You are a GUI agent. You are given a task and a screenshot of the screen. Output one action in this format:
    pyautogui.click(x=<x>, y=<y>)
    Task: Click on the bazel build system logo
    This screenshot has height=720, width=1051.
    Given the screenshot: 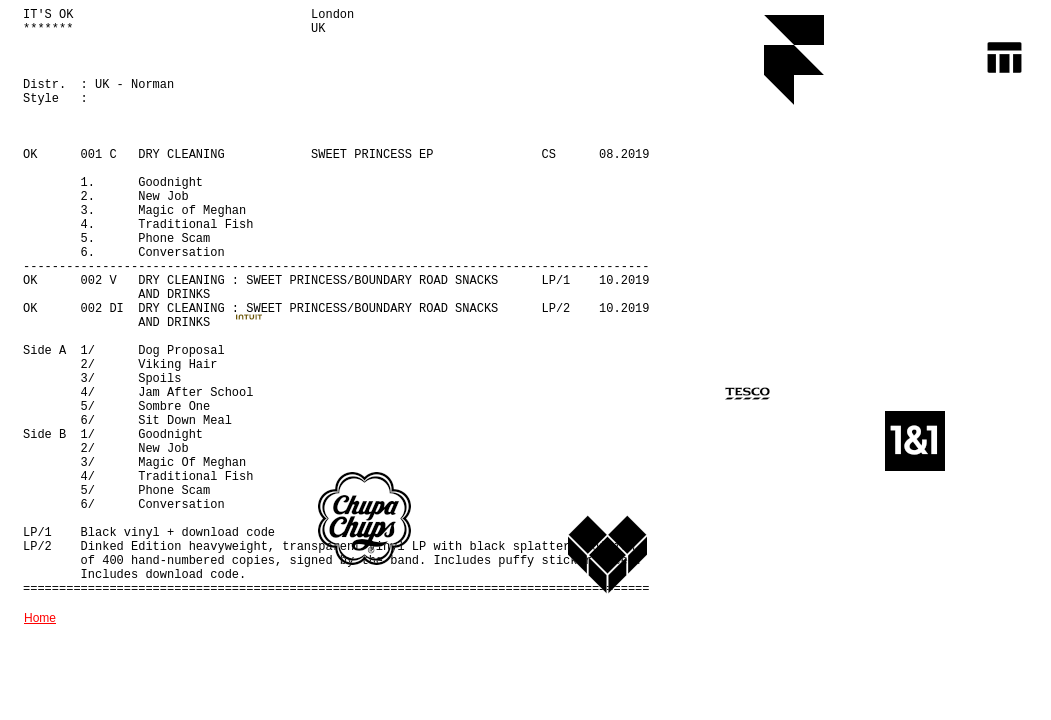 What is the action you would take?
    pyautogui.click(x=607, y=554)
    